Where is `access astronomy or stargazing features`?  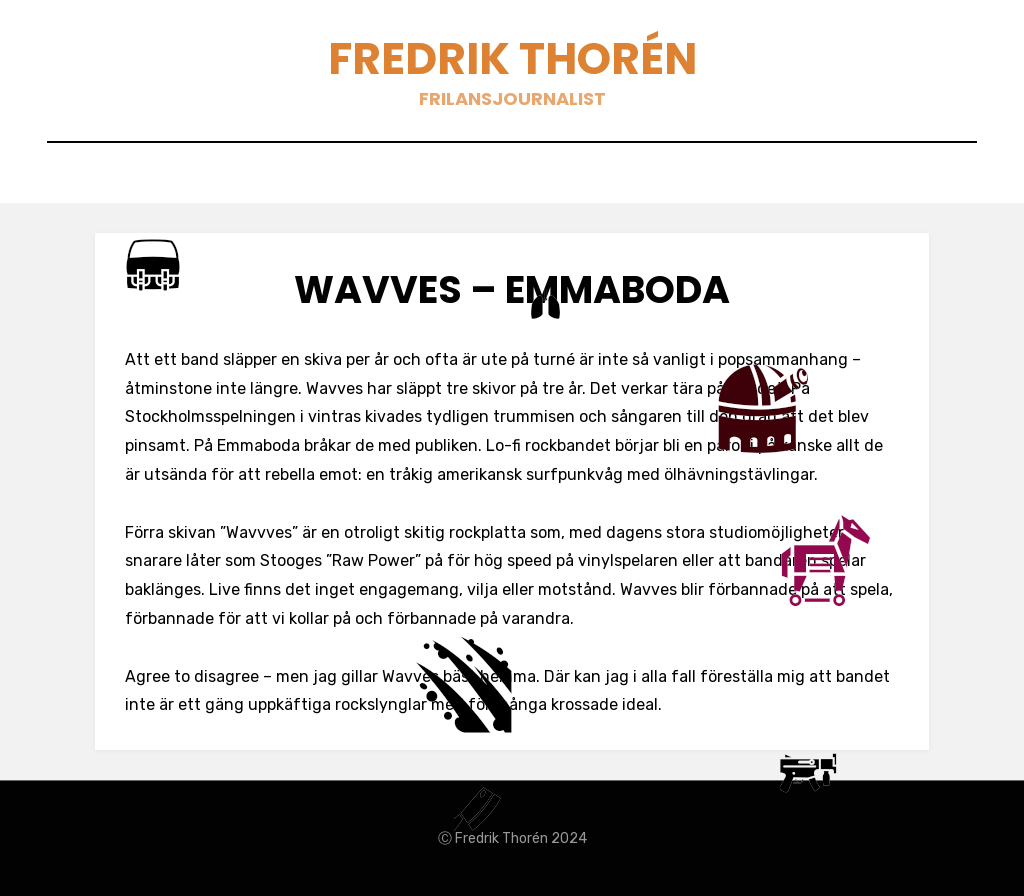
access astronomy or stargazing features is located at coordinates (764, 403).